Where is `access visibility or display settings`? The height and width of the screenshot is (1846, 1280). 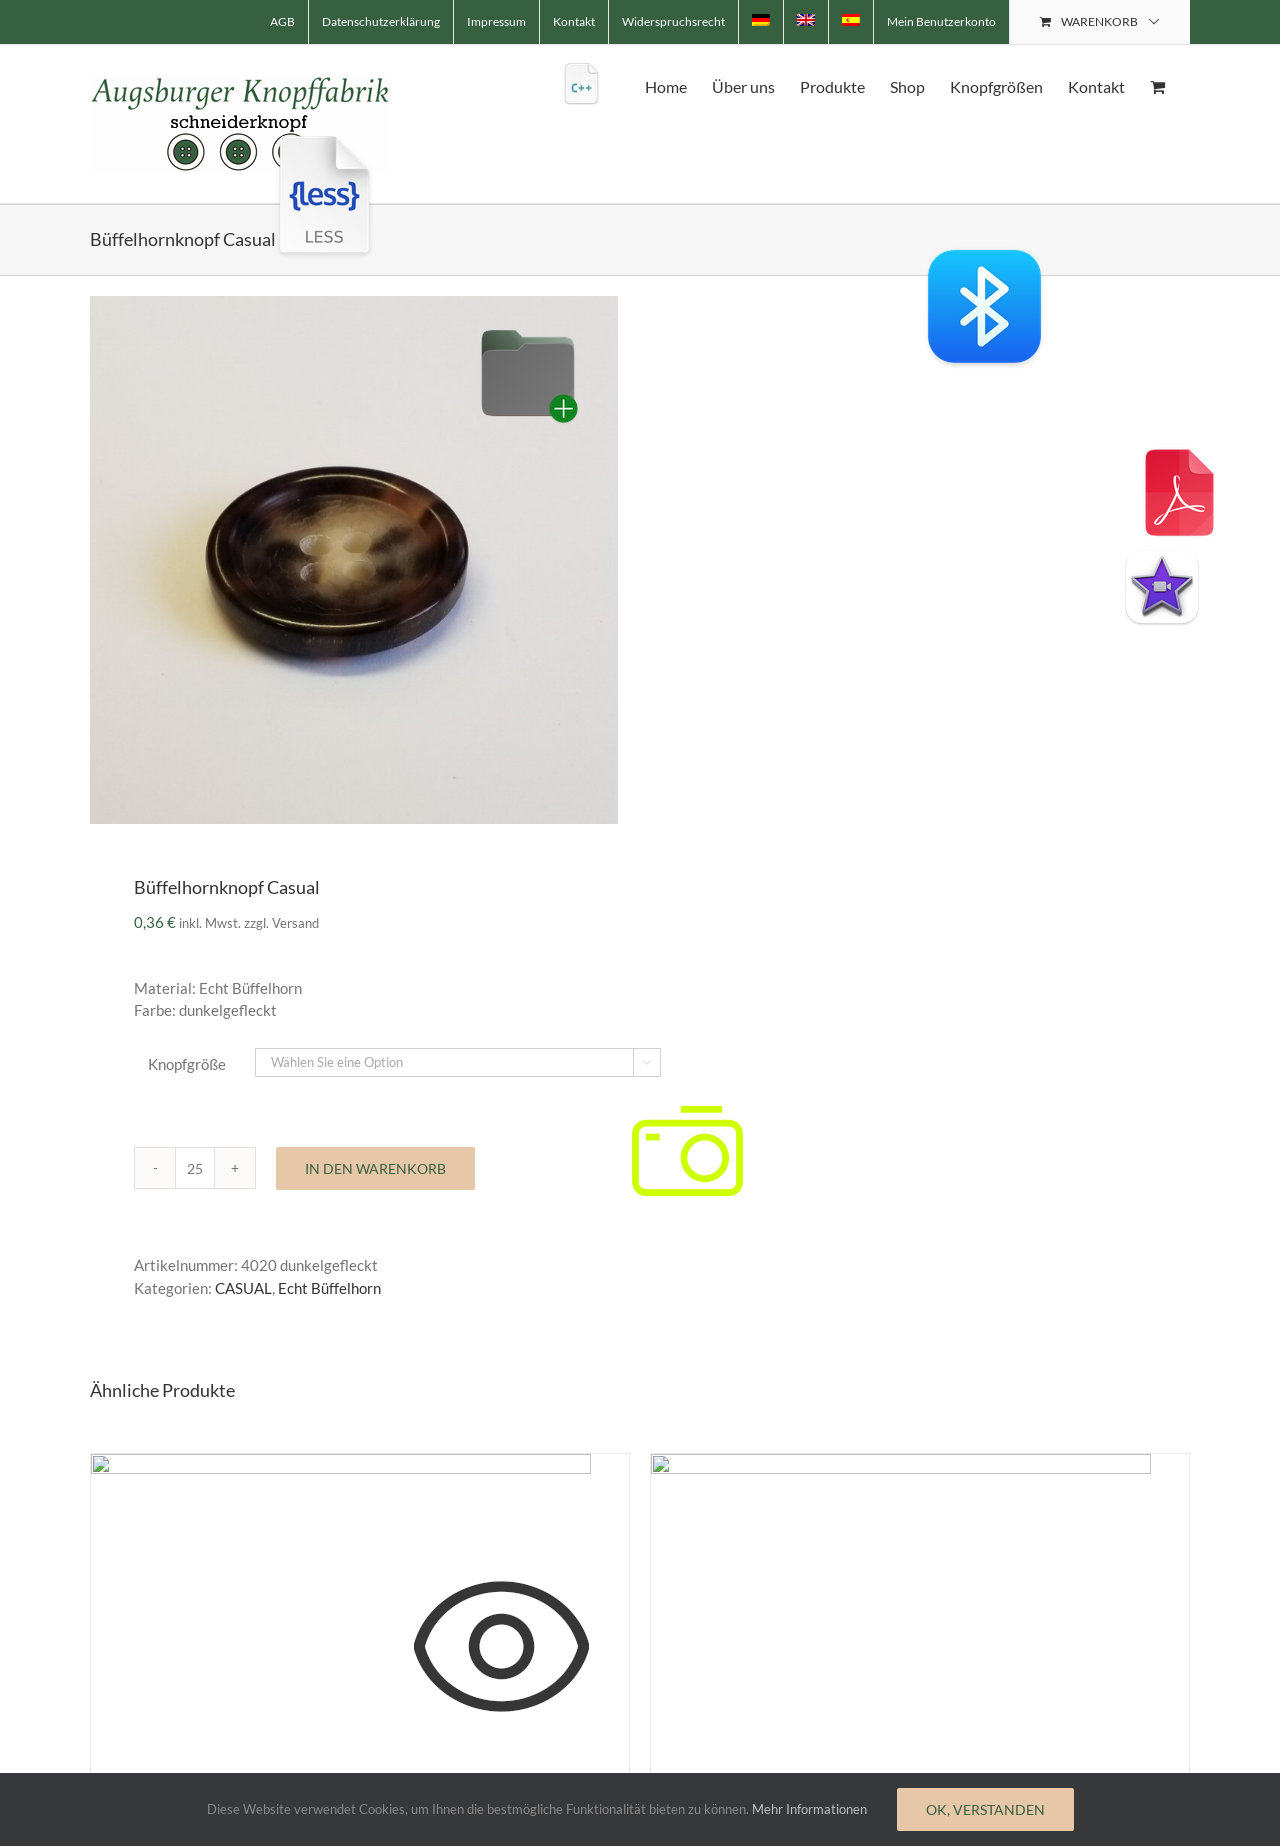 access visibility or display settings is located at coordinates (501, 1646).